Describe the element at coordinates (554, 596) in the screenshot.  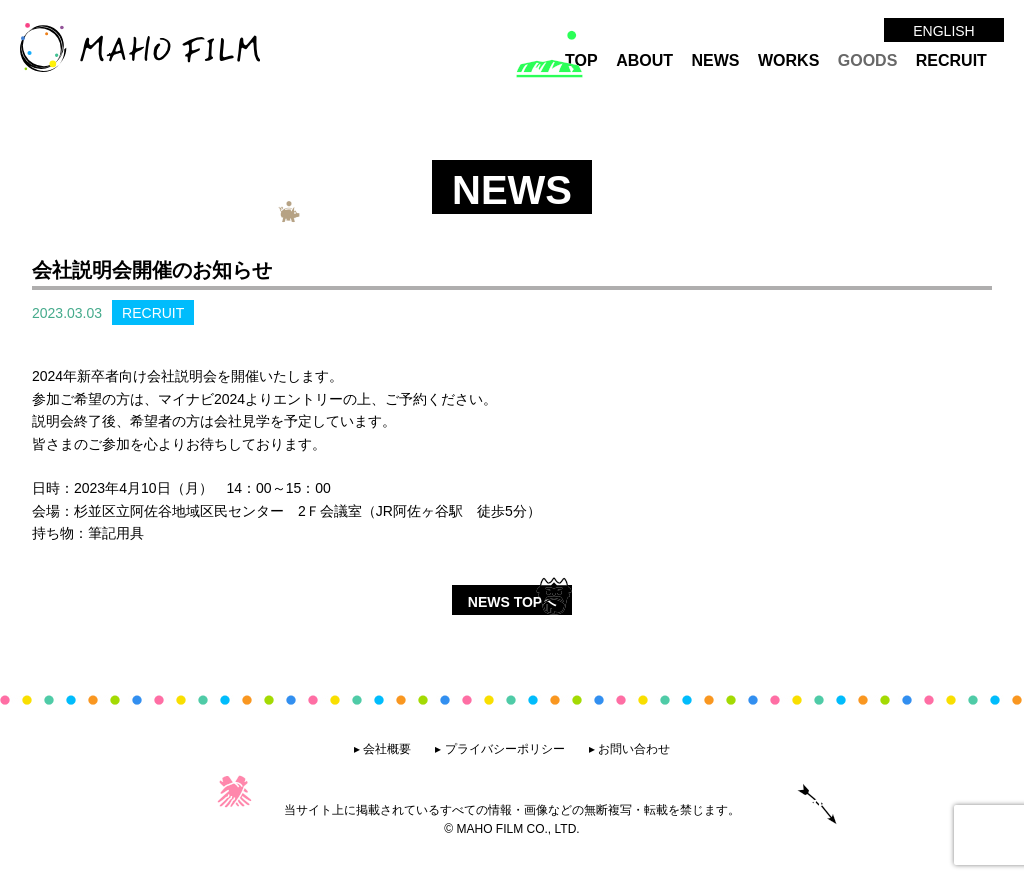
I see `select the old king character or unit` at that location.